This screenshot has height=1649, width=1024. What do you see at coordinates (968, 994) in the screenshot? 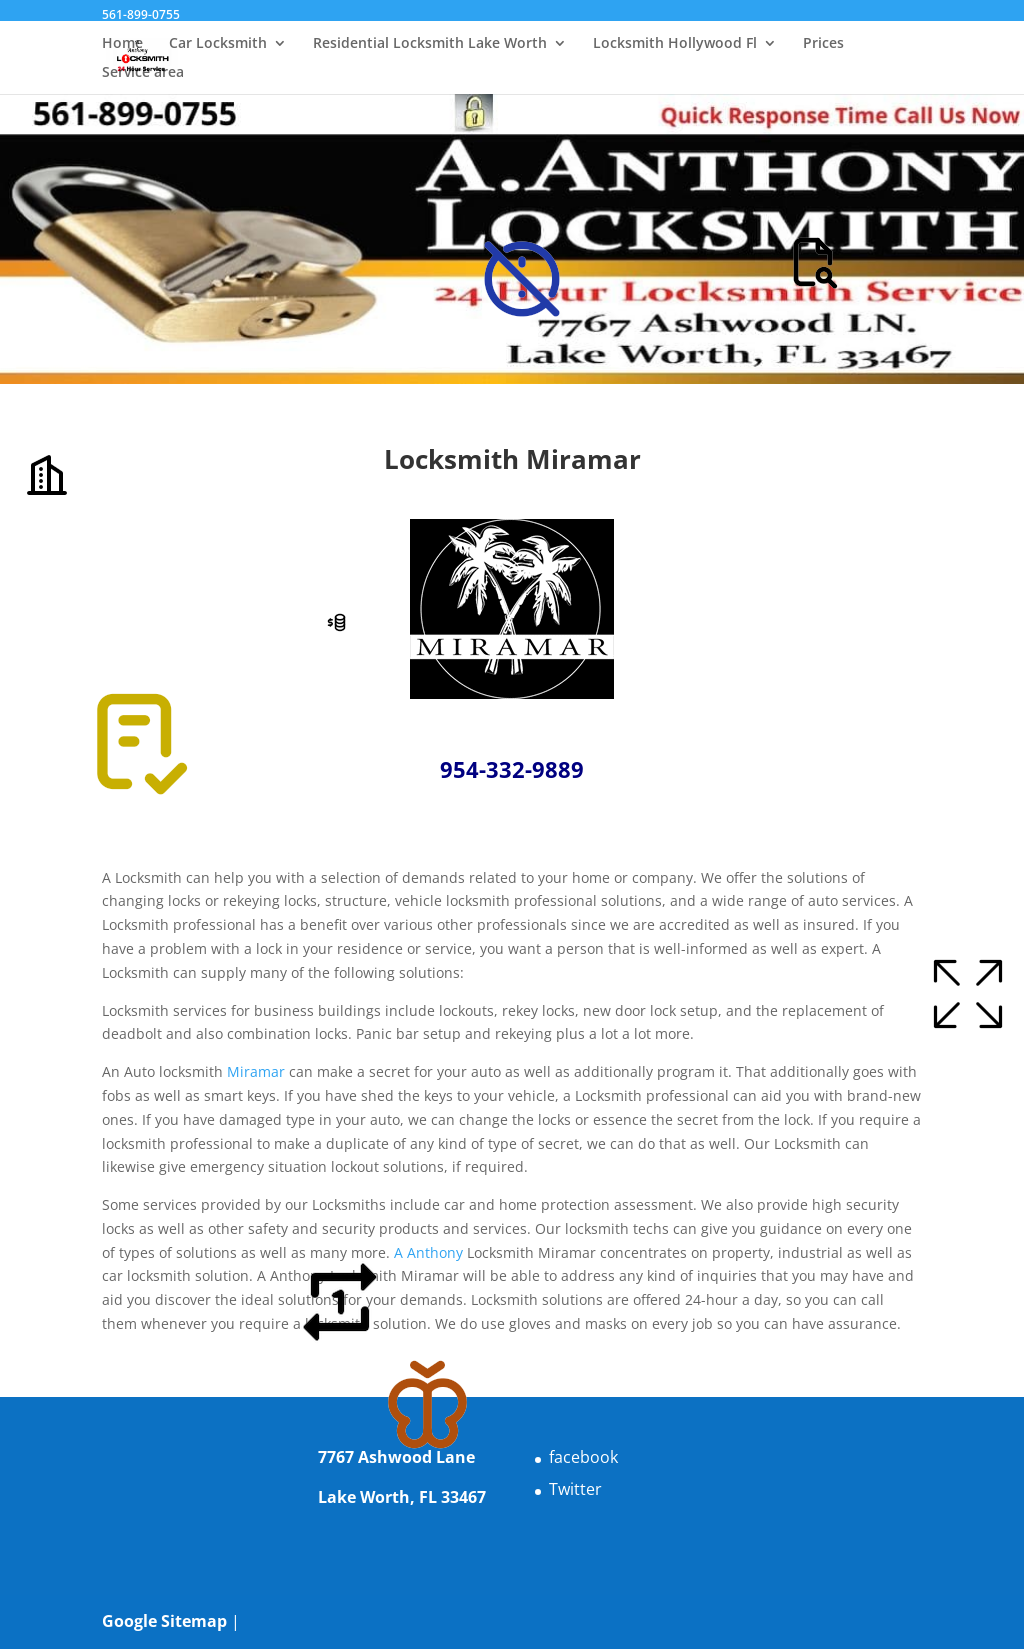
I see `expand to fullscreen mode` at bounding box center [968, 994].